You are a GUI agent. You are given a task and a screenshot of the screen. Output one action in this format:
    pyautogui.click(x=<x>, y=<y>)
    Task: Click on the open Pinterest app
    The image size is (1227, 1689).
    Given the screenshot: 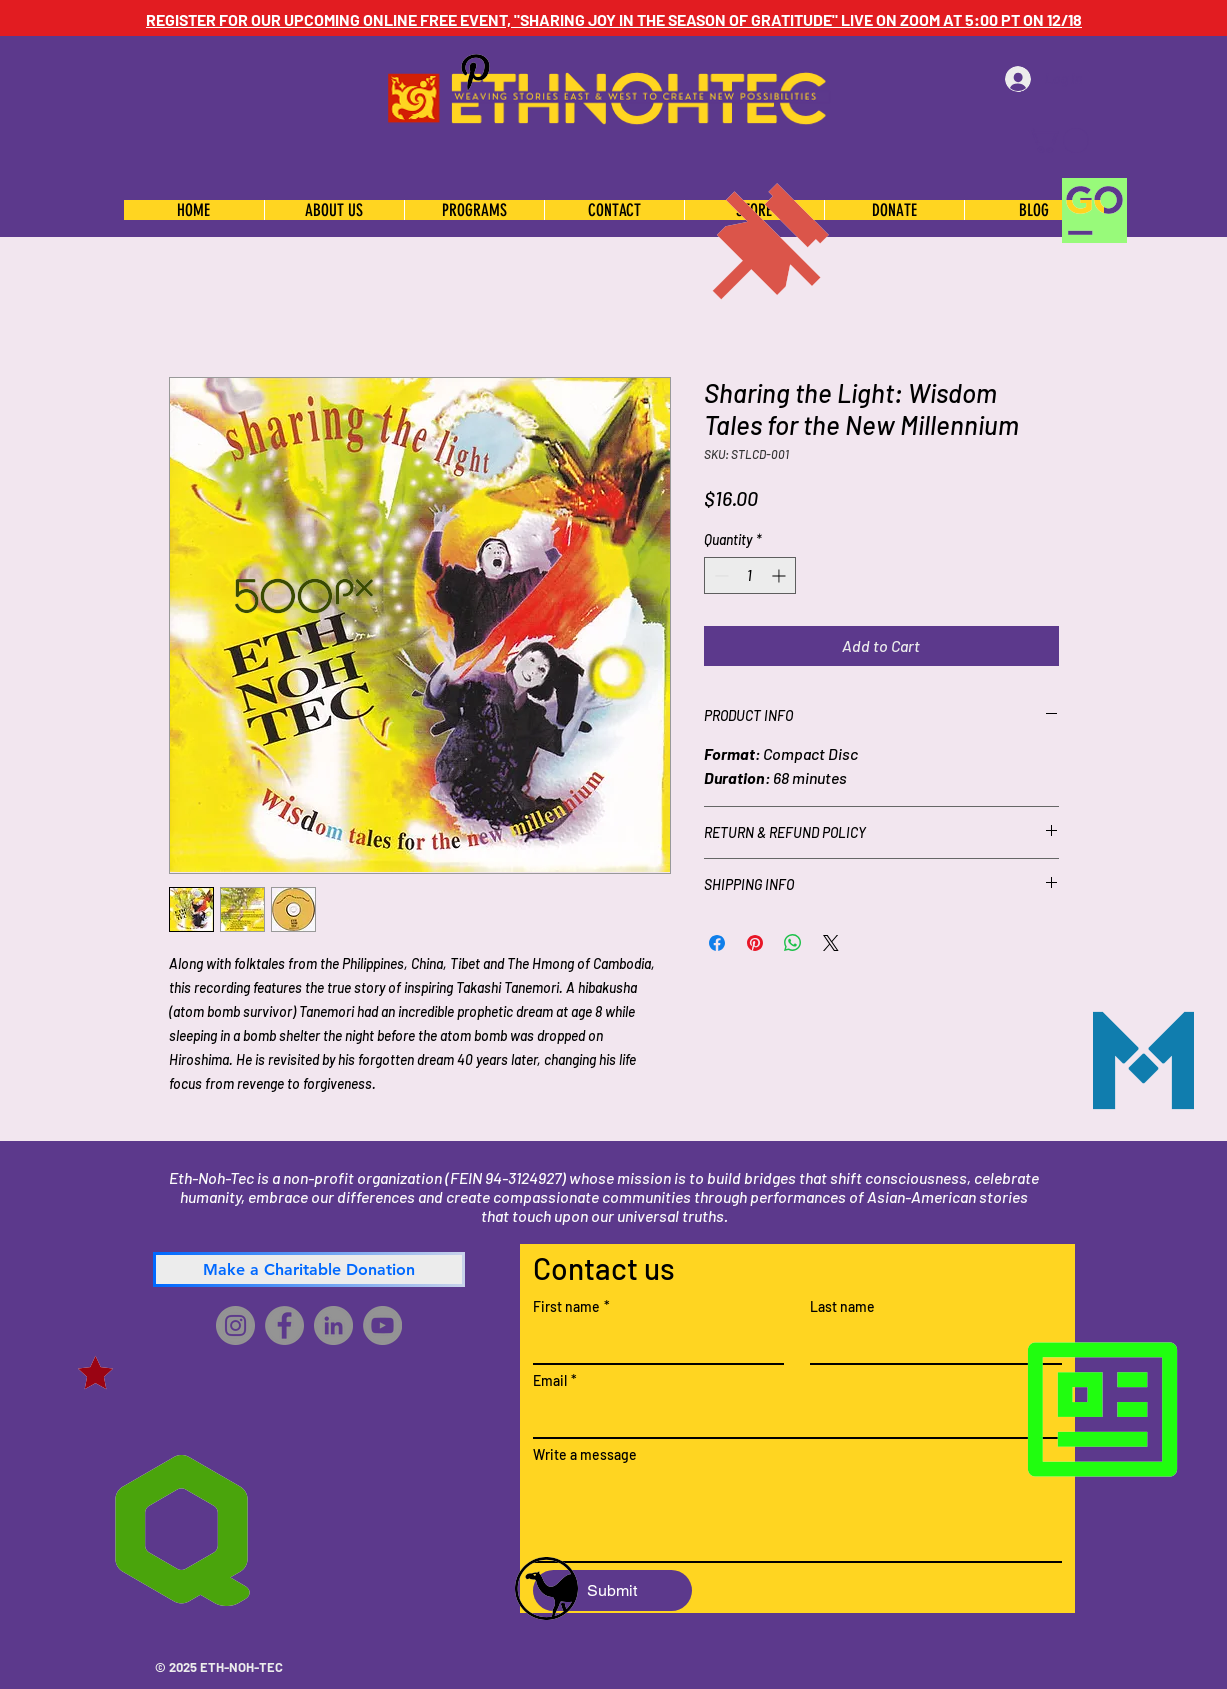 What is the action you would take?
    pyautogui.click(x=475, y=72)
    